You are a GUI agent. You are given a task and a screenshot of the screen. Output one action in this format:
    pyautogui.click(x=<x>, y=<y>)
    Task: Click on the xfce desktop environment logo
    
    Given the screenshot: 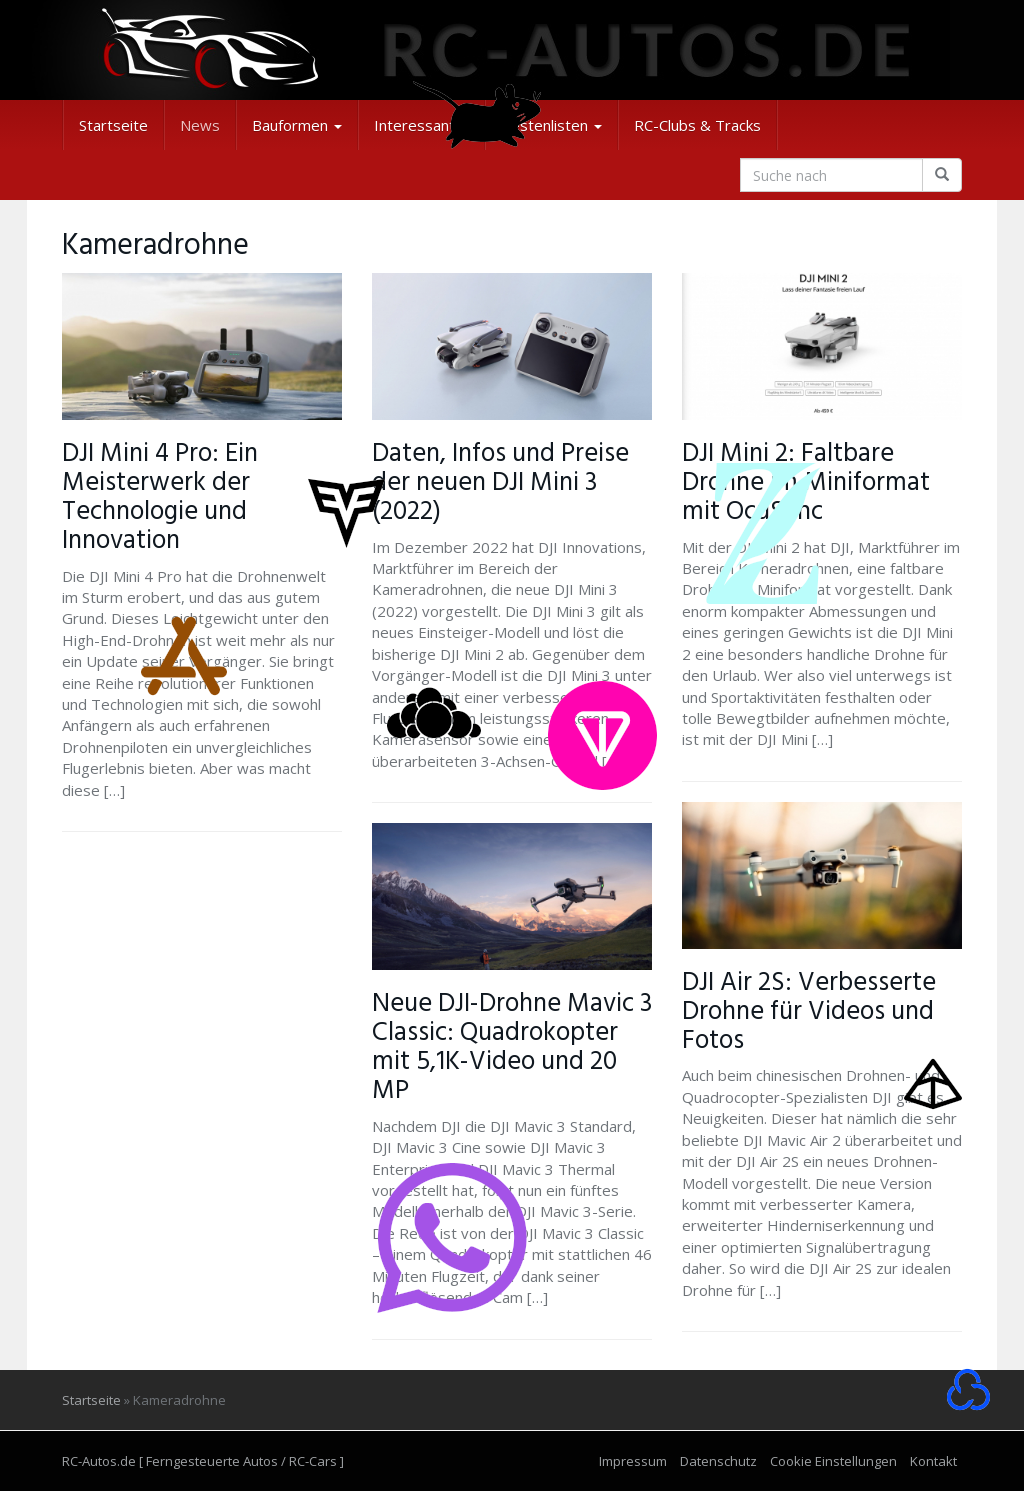 What is the action you would take?
    pyautogui.click(x=477, y=115)
    